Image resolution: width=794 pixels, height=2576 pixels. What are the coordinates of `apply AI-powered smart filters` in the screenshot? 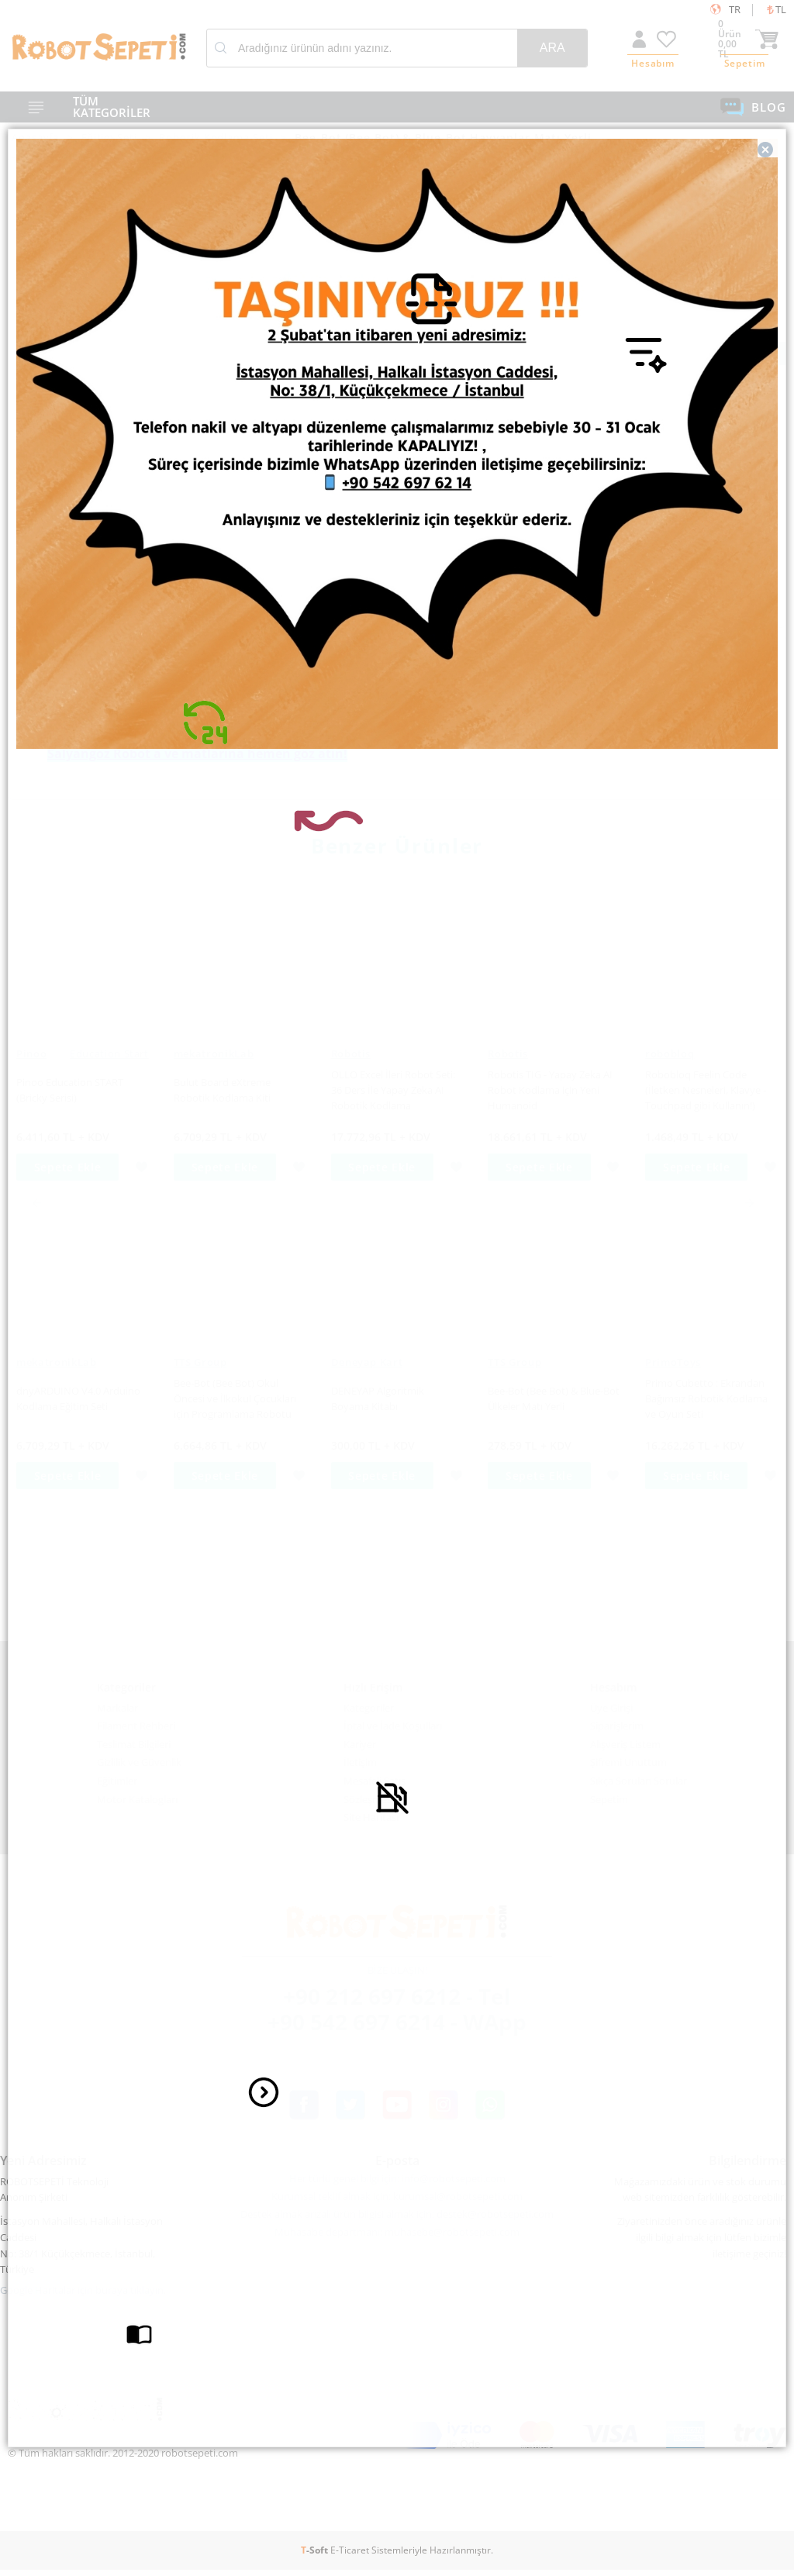 It's located at (644, 352).